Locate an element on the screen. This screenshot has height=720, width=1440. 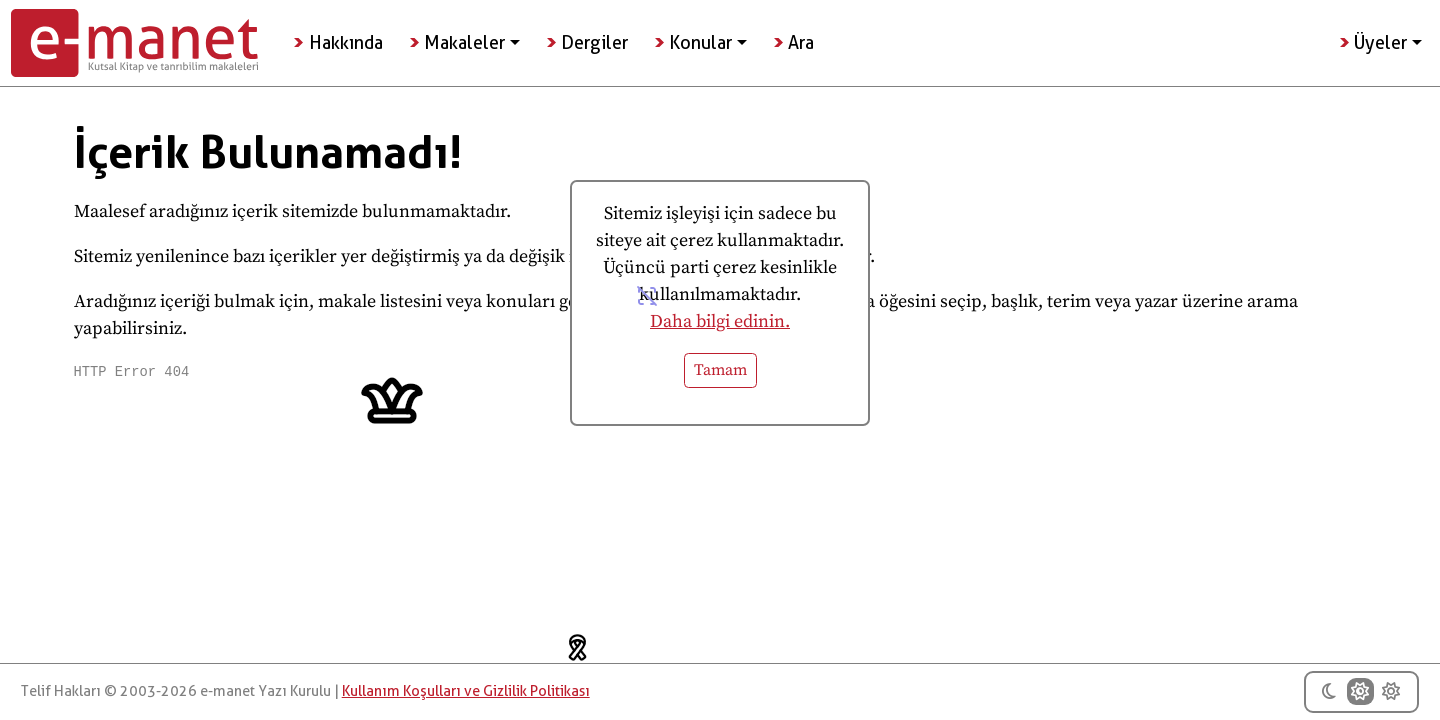
maximize view is currently disabled is located at coordinates (647, 296).